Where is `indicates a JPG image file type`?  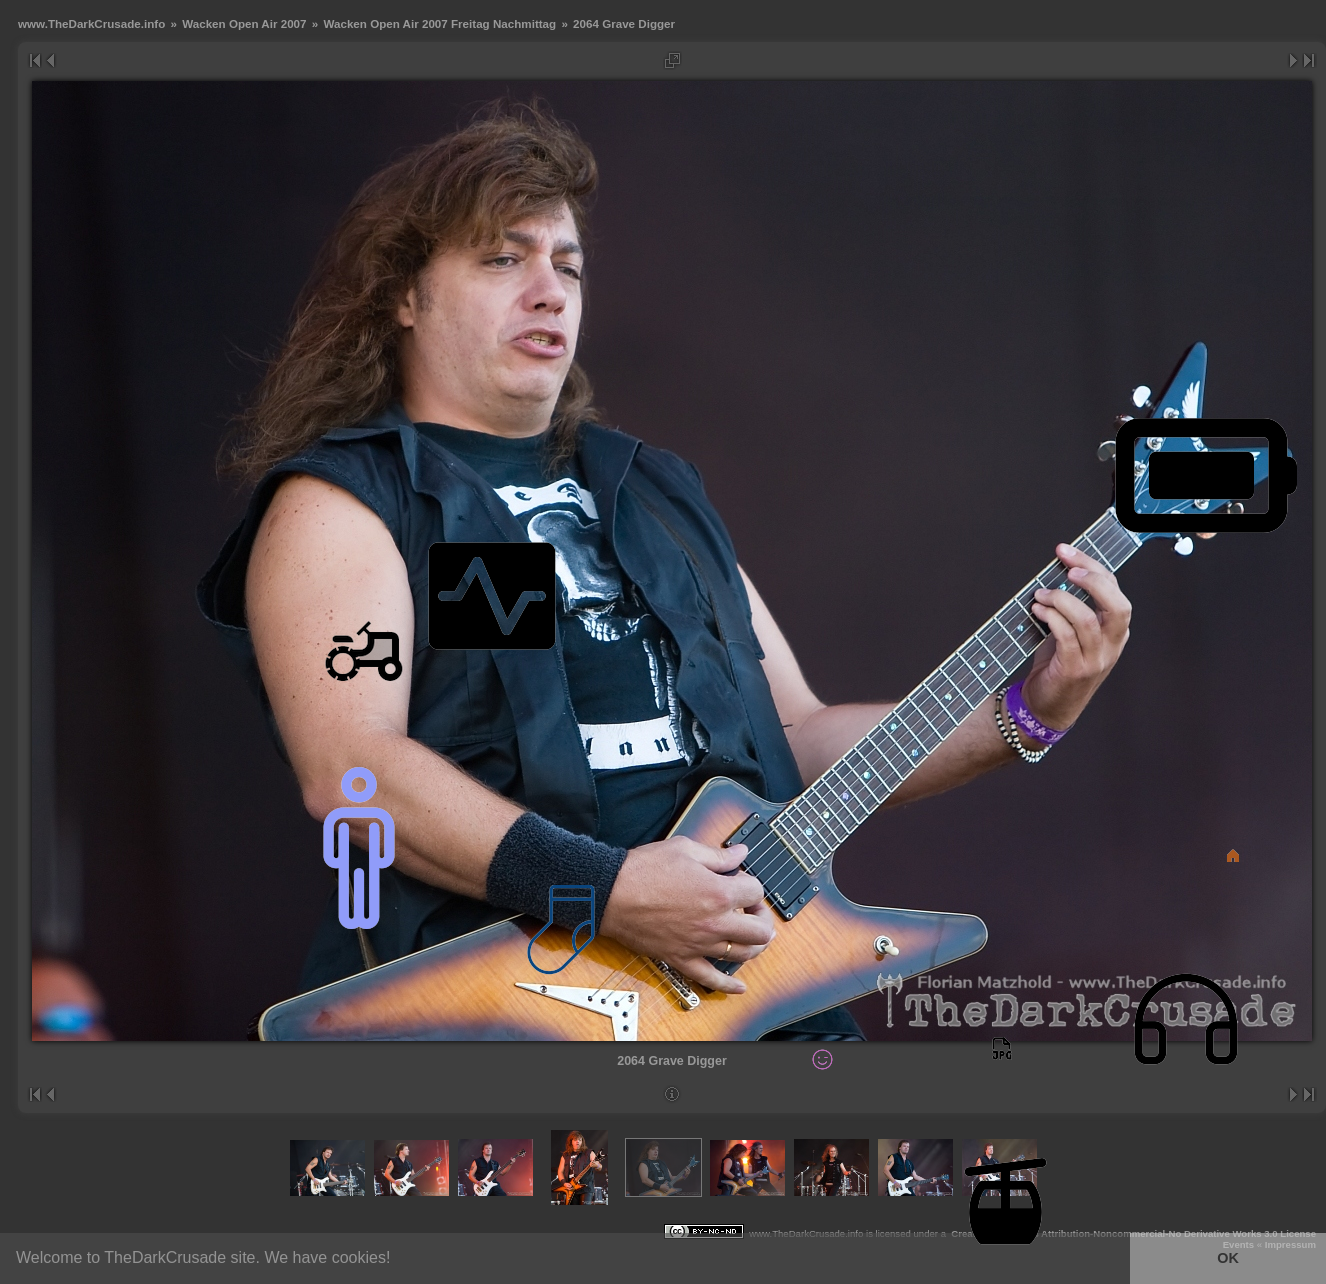
indicates a JPG image file type is located at coordinates (1001, 1048).